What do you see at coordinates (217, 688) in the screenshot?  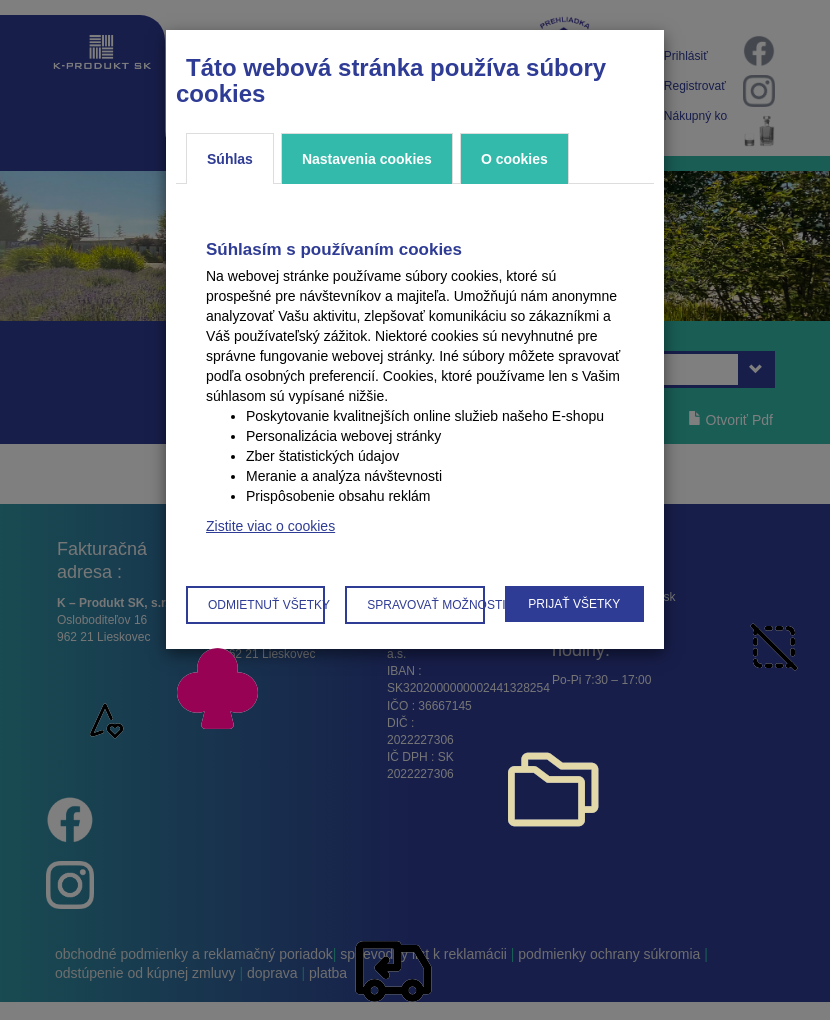 I see `select clubs suit in a card game` at bounding box center [217, 688].